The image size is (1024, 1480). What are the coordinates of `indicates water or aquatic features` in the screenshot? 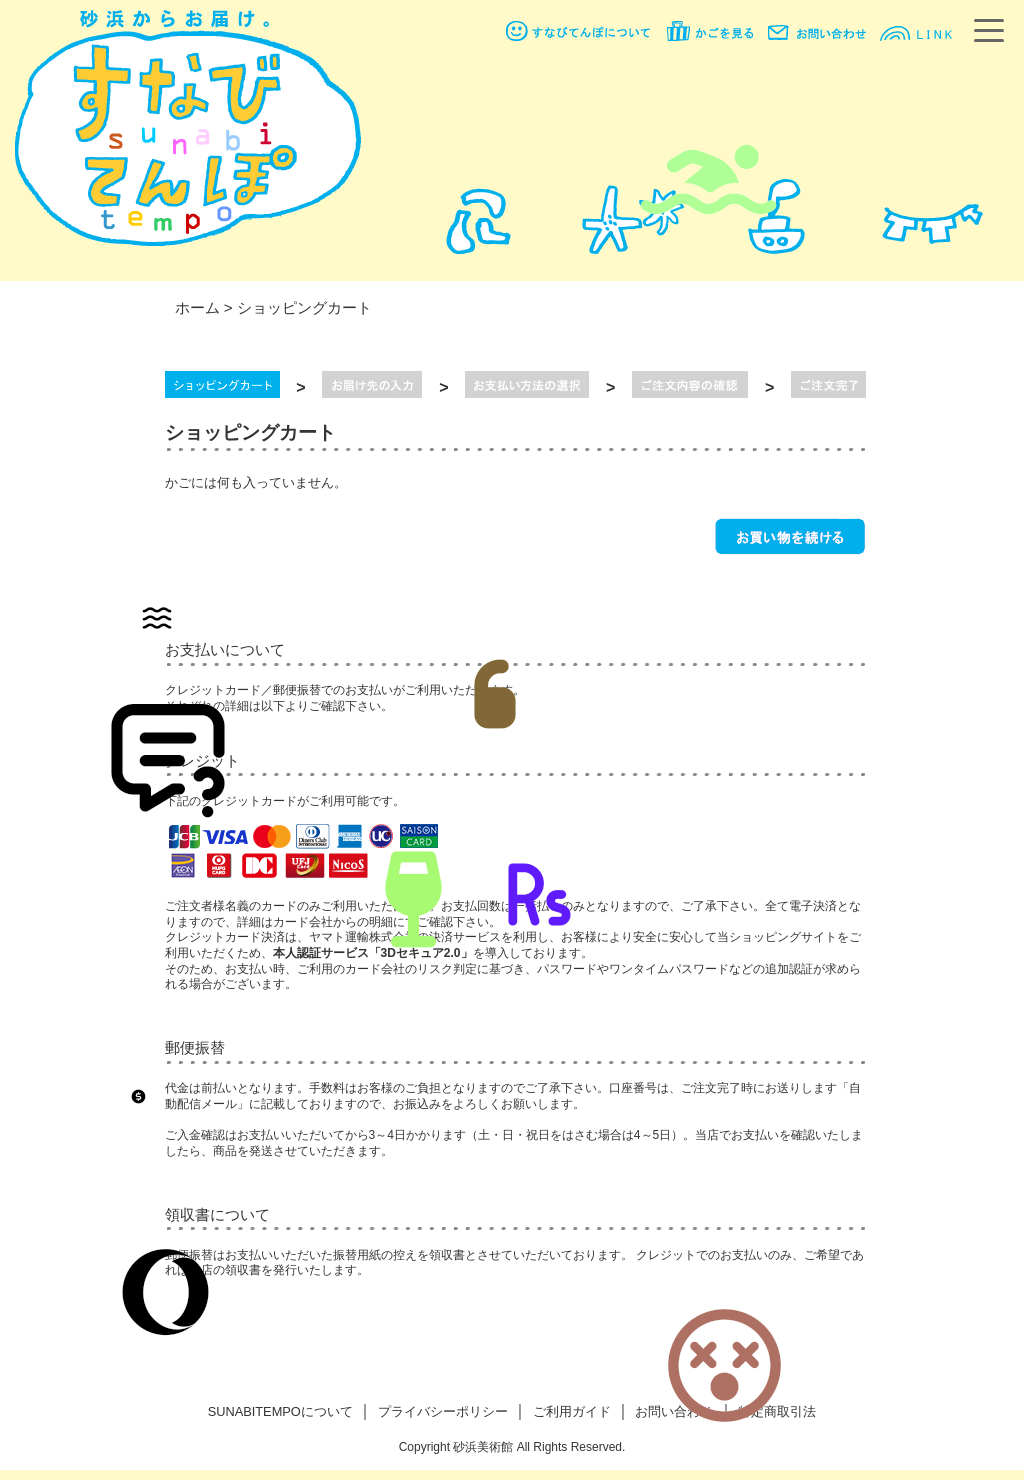 It's located at (157, 618).